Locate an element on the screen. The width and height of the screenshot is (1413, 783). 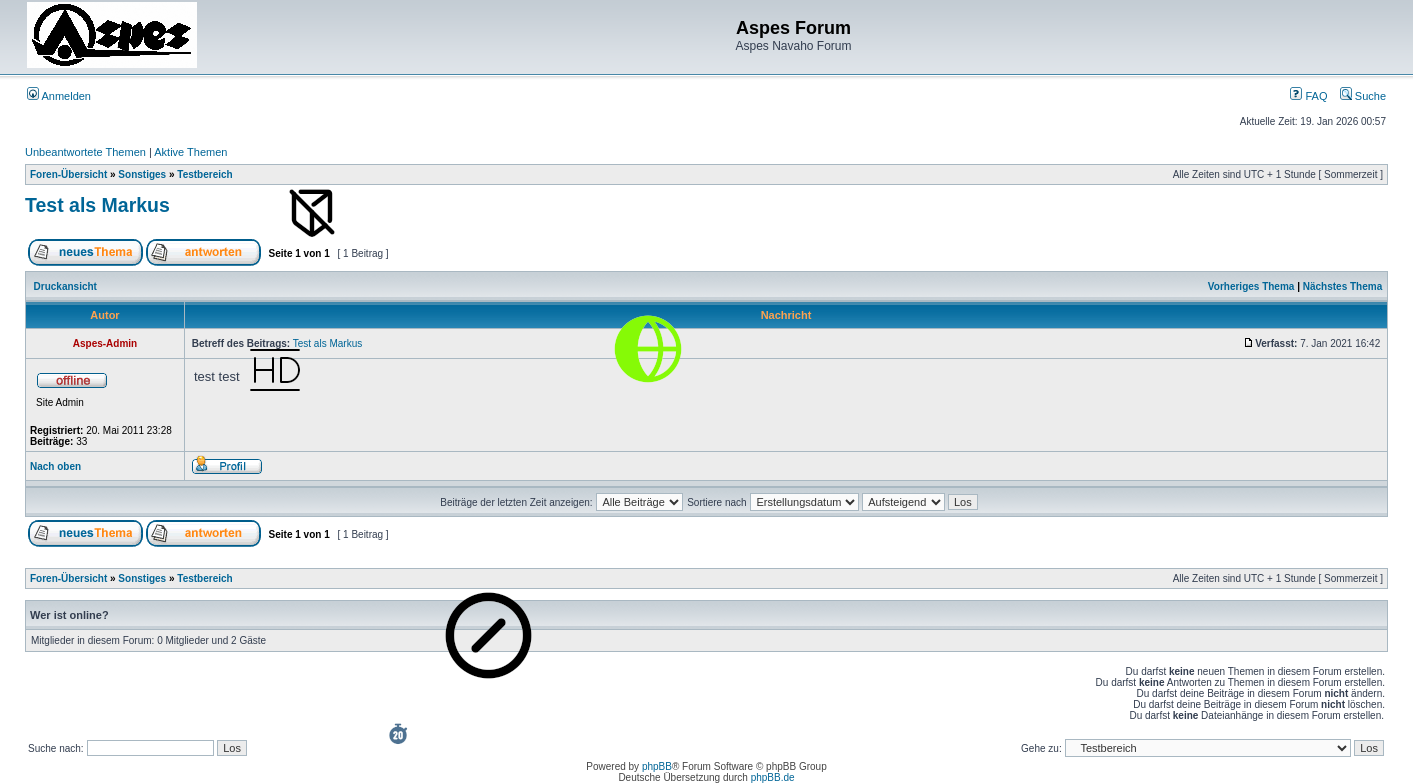
indicates a forbidden or prohibited action is located at coordinates (488, 635).